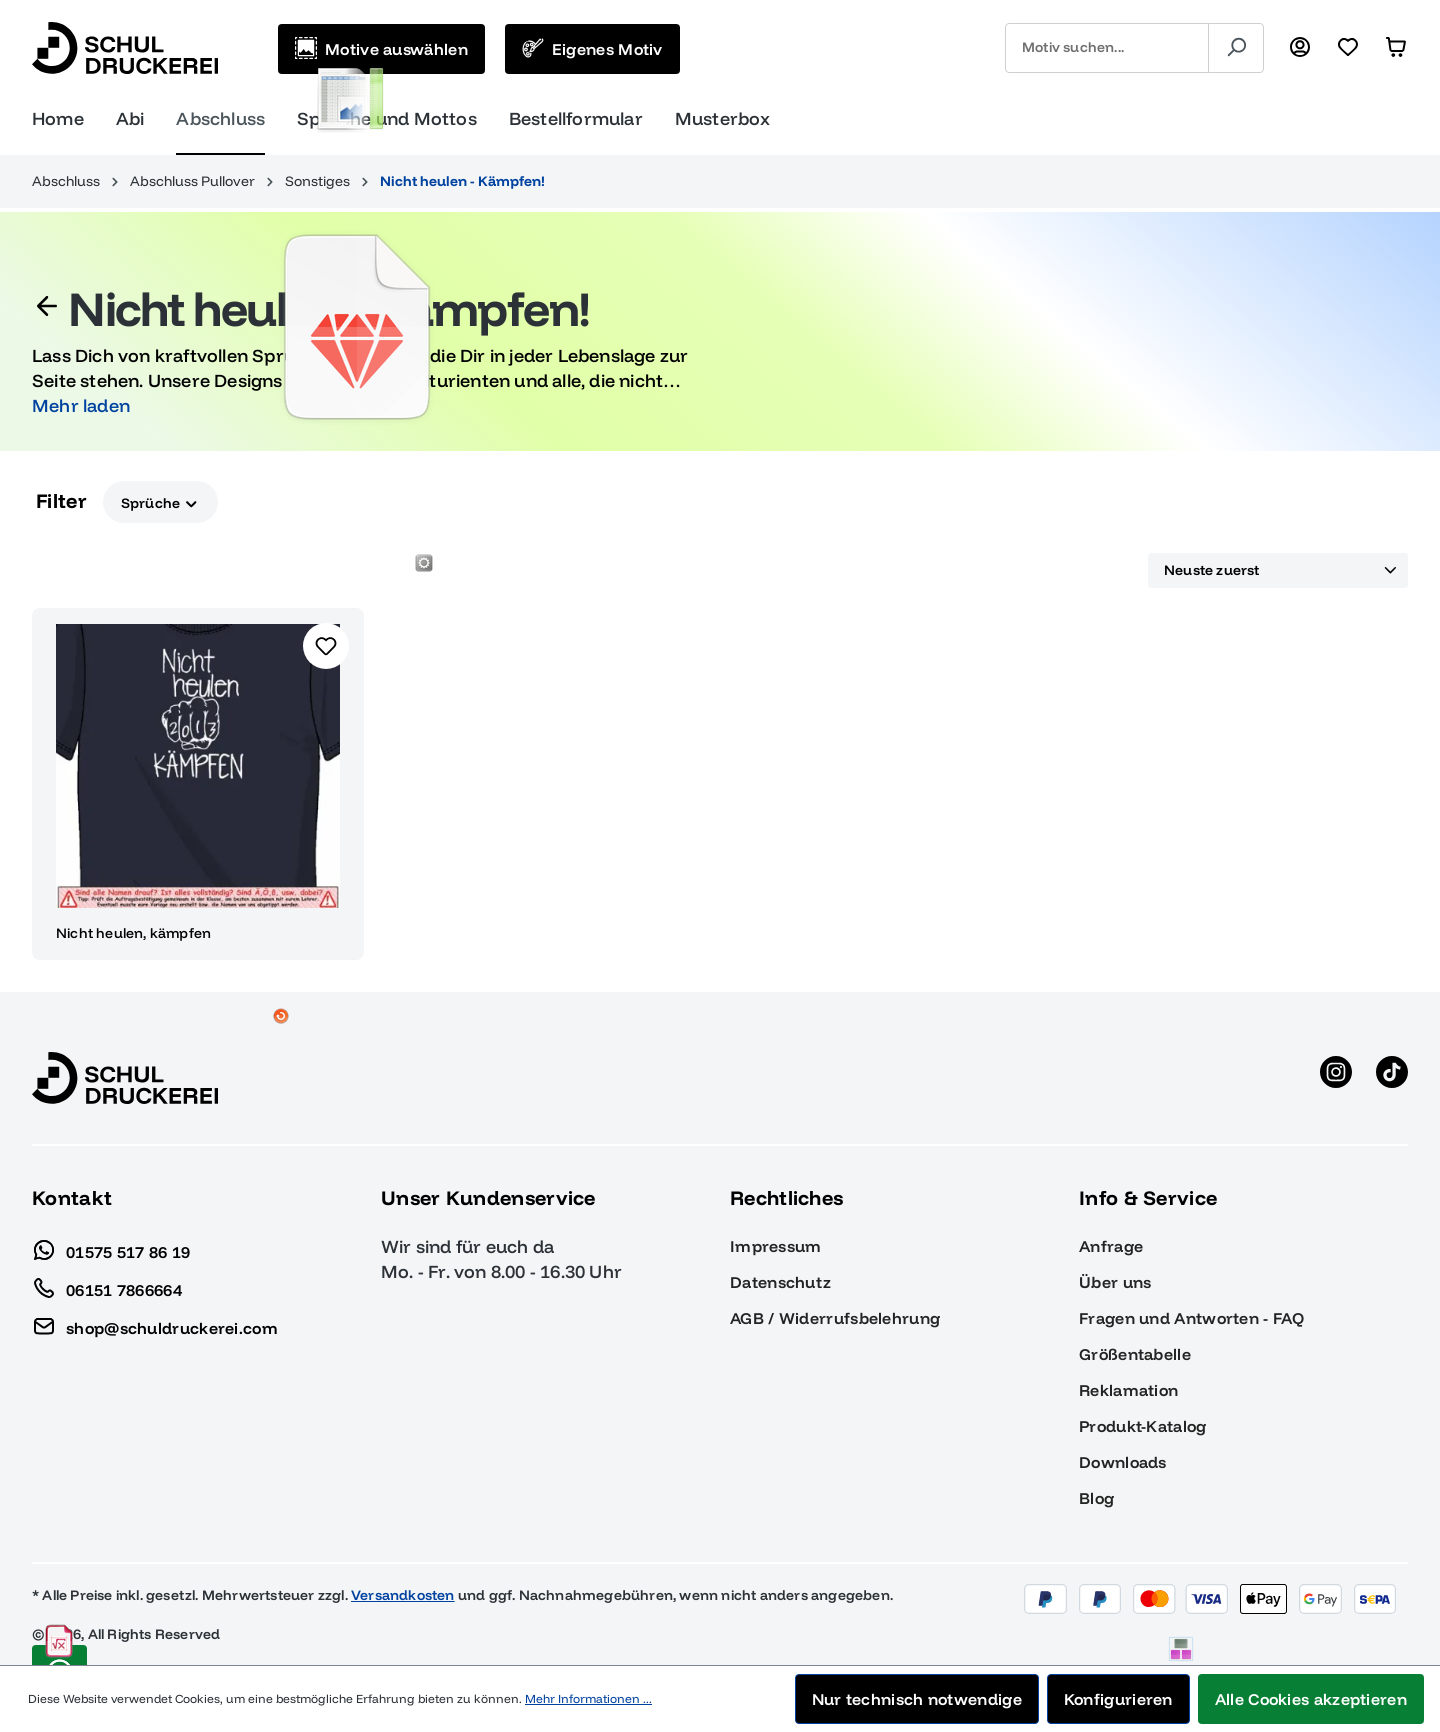  What do you see at coordinates (349, 98) in the screenshot?
I see `spreadsheet template file type` at bounding box center [349, 98].